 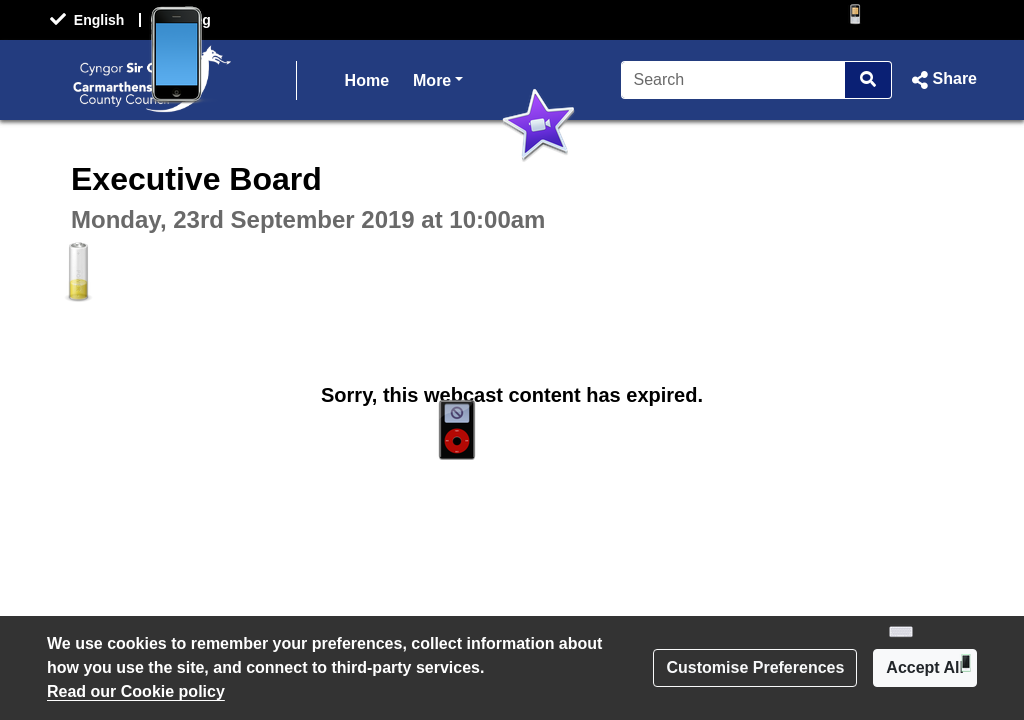 I want to click on connect or sync an iPhone device, so click(x=176, y=54).